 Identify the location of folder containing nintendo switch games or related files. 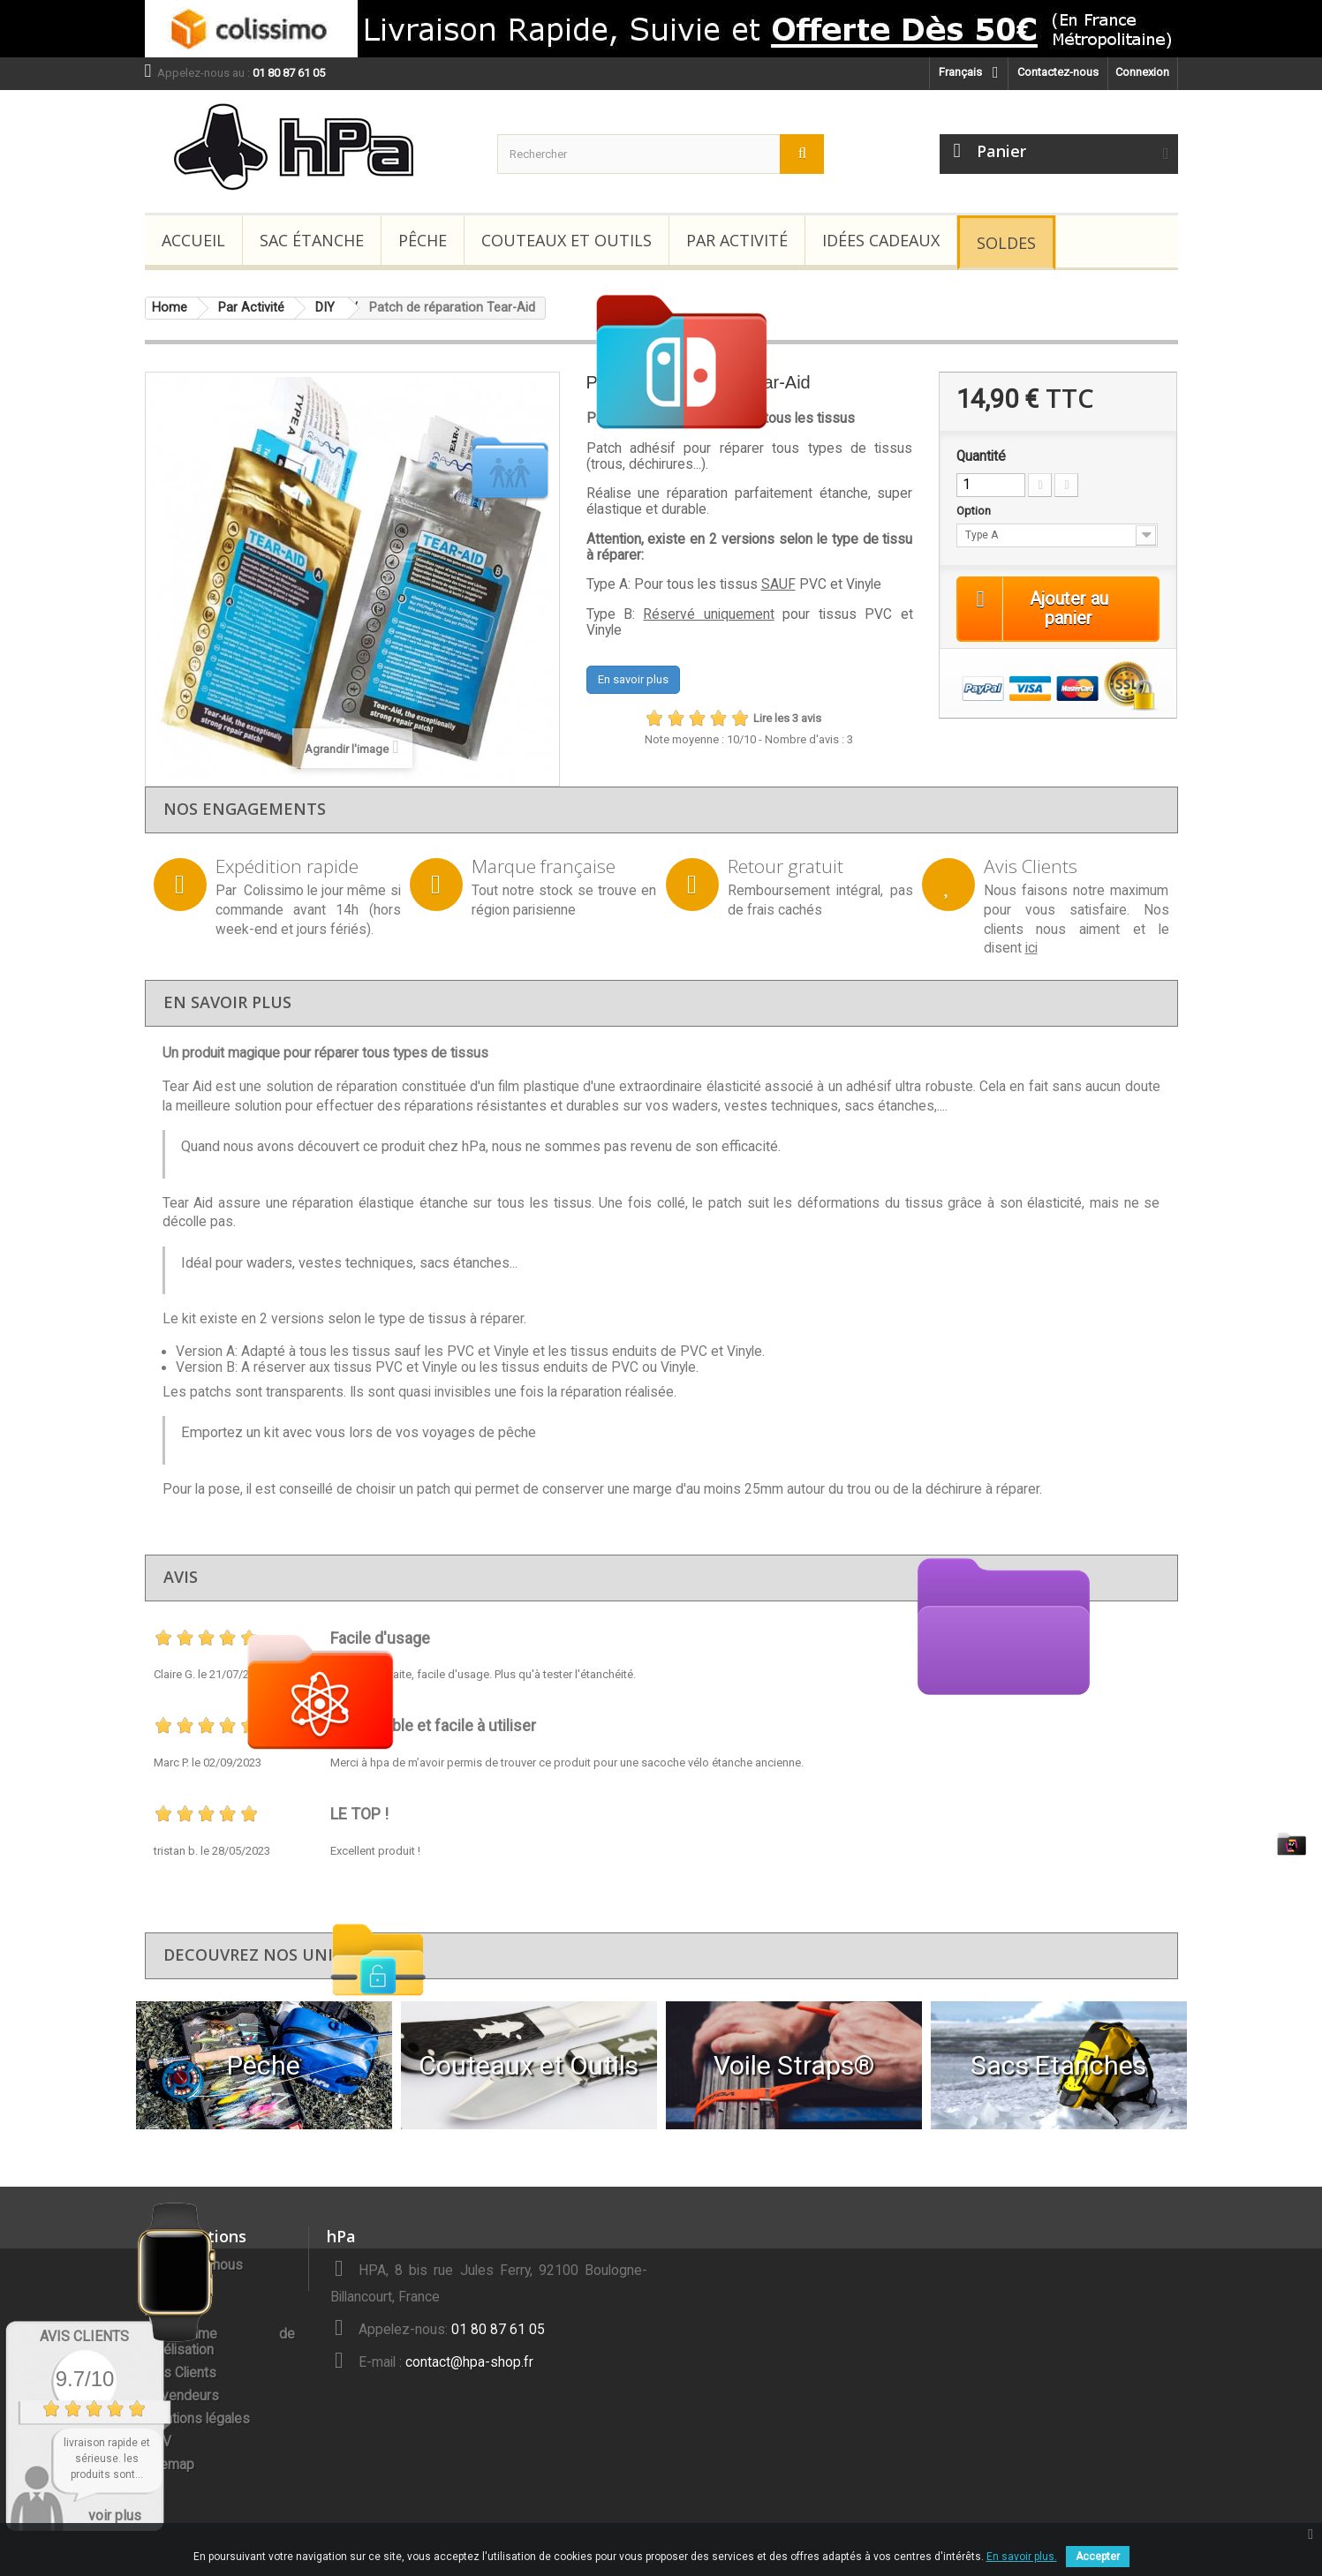
(681, 366).